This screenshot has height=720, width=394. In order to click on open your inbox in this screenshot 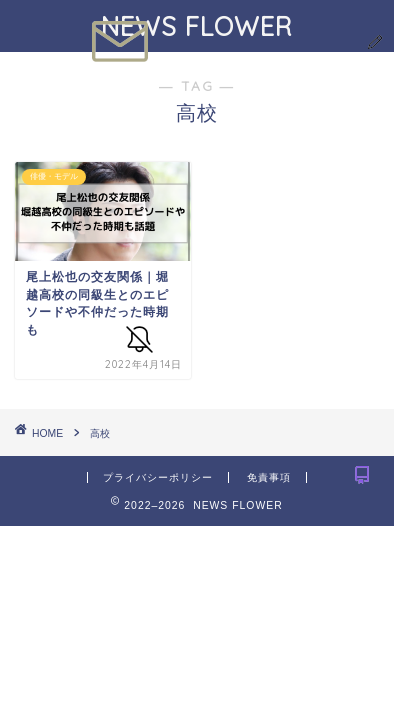, I will do `click(120, 42)`.